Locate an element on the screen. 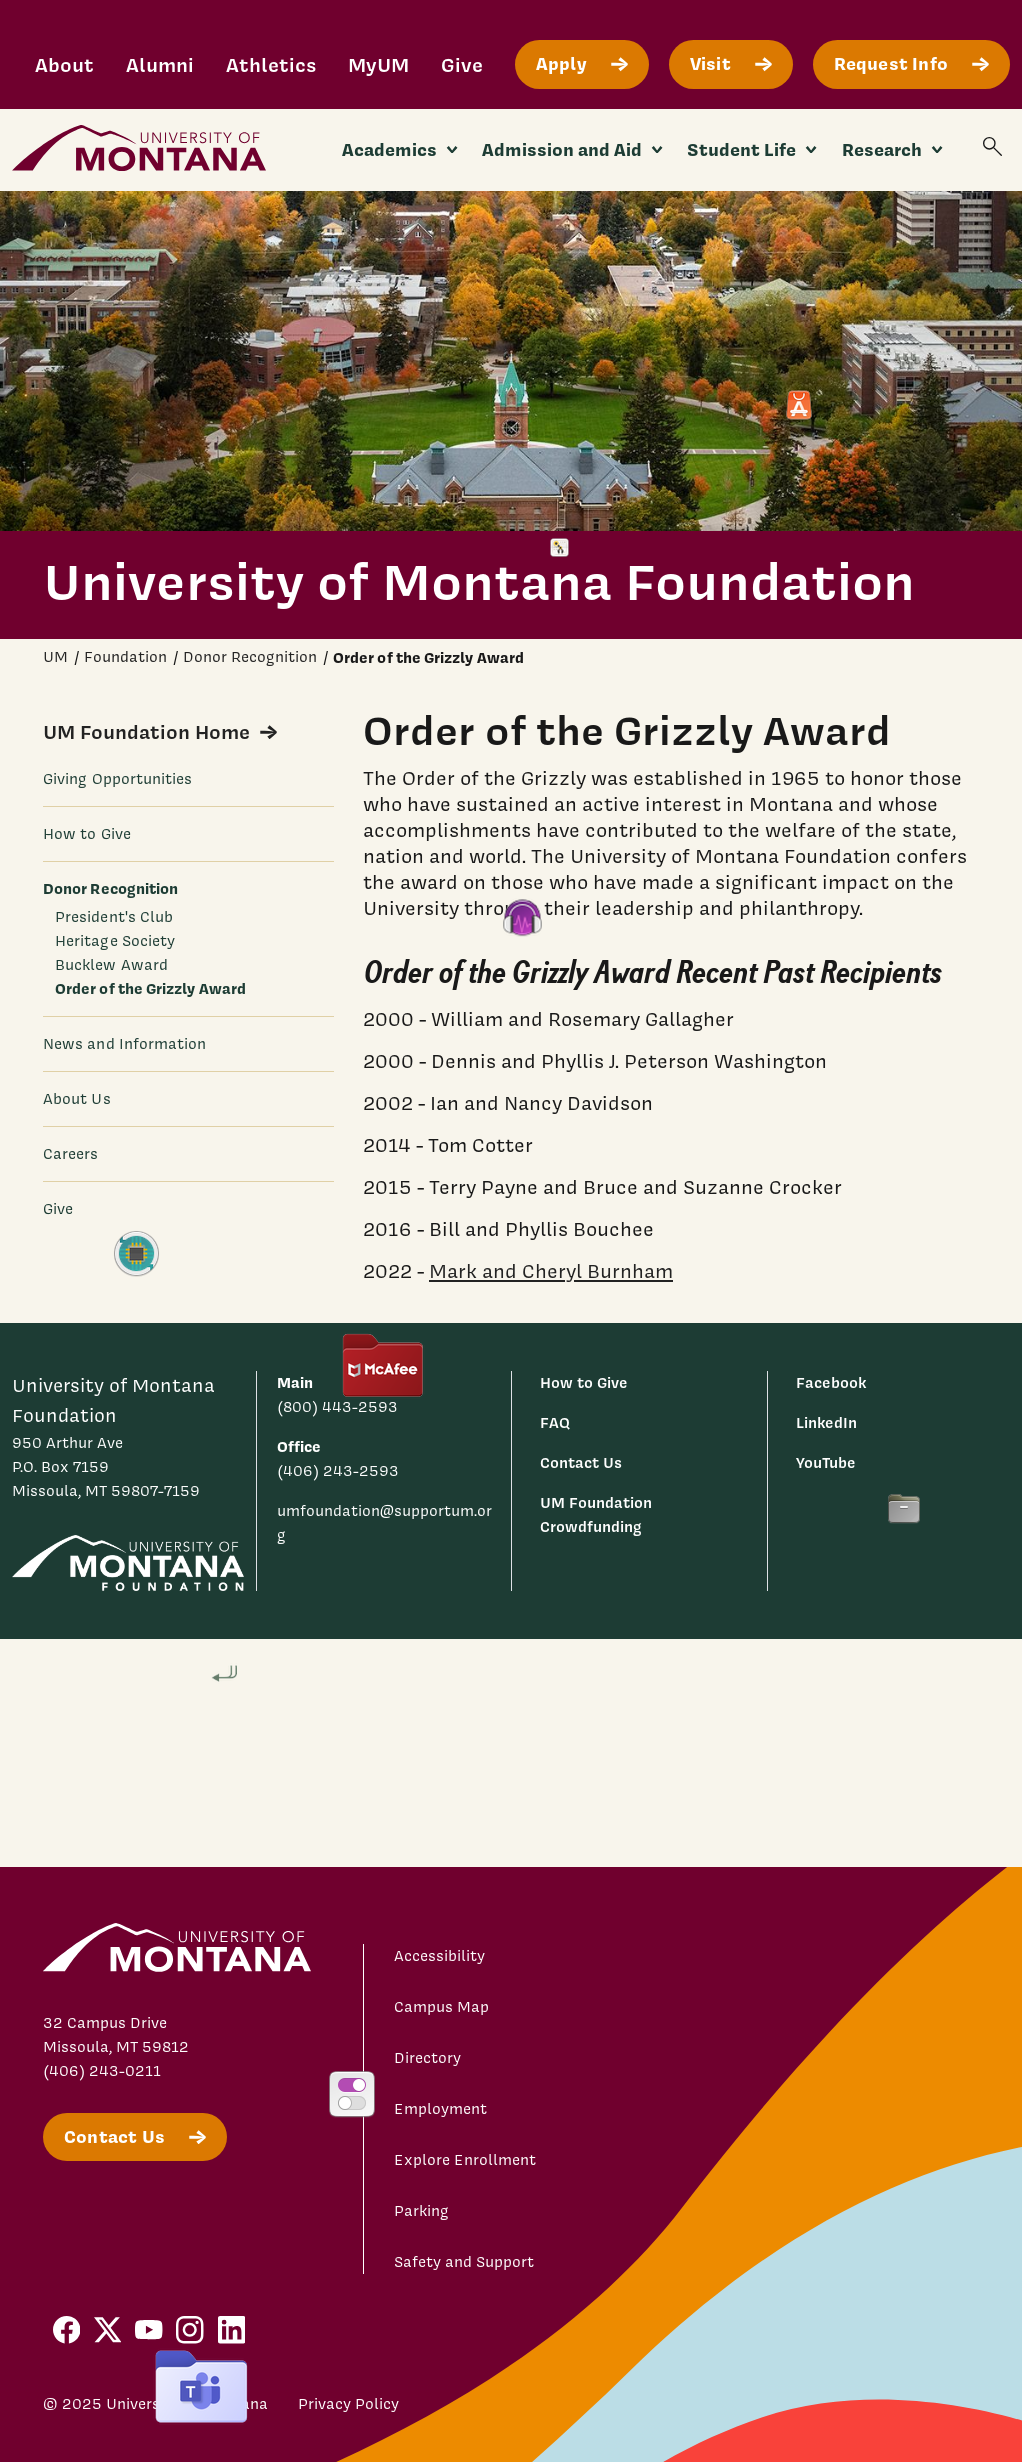 The image size is (1022, 2462). folder containing McAfee antivirus files is located at coordinates (382, 1367).